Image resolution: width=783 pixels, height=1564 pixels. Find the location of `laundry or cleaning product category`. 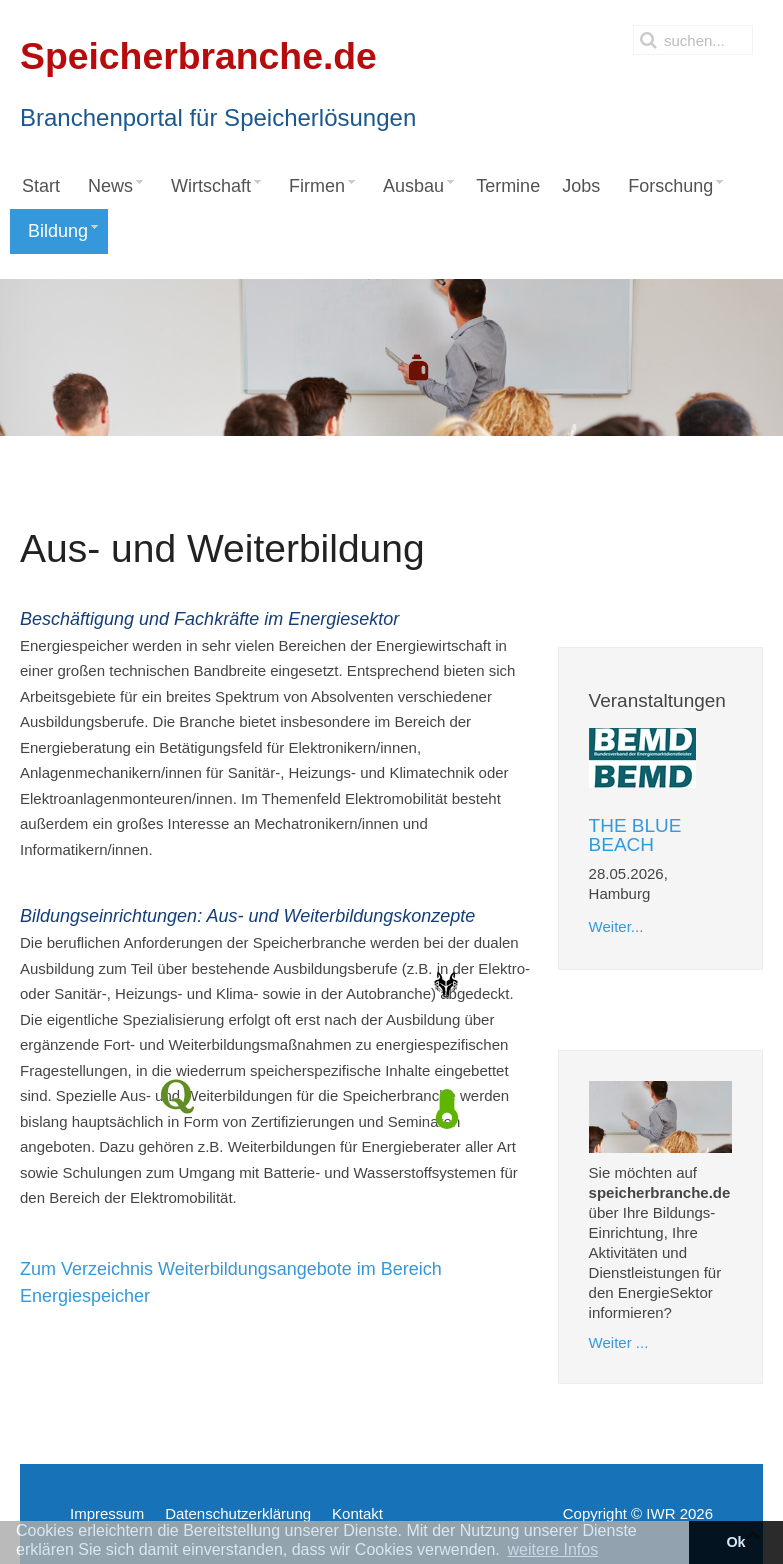

laundry or cleaning product category is located at coordinates (418, 367).